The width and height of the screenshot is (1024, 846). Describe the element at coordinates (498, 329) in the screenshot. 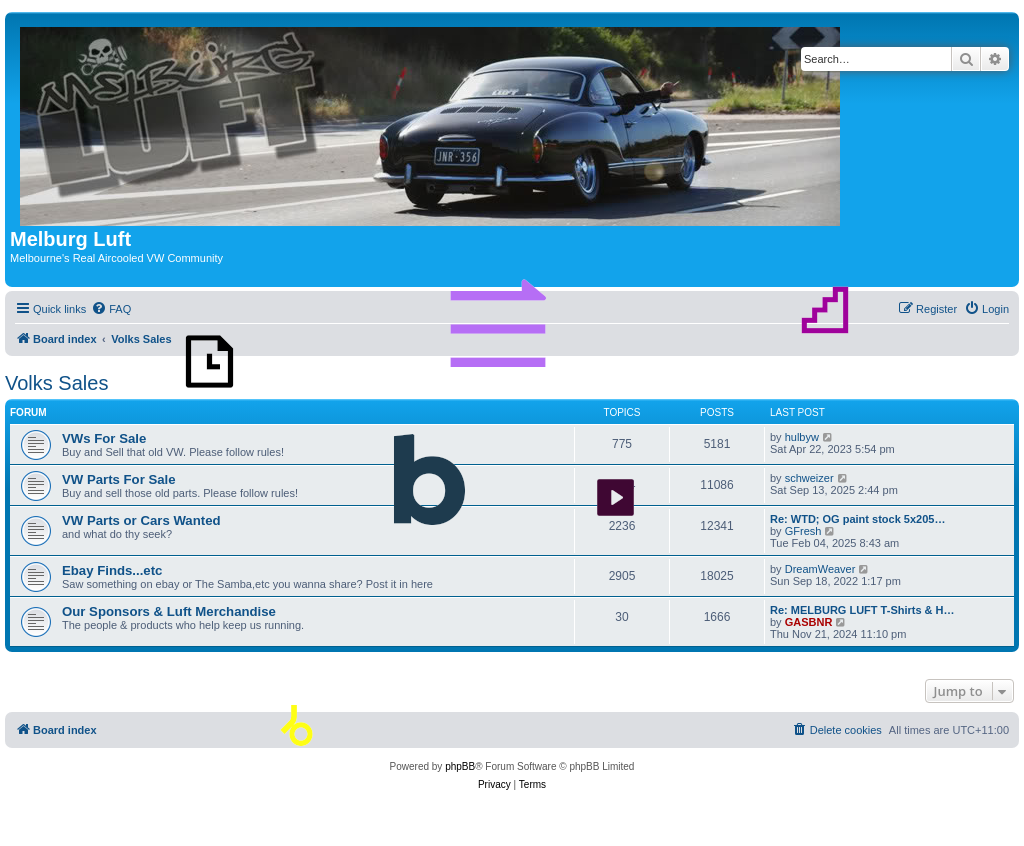

I see `play items in sequential order` at that location.